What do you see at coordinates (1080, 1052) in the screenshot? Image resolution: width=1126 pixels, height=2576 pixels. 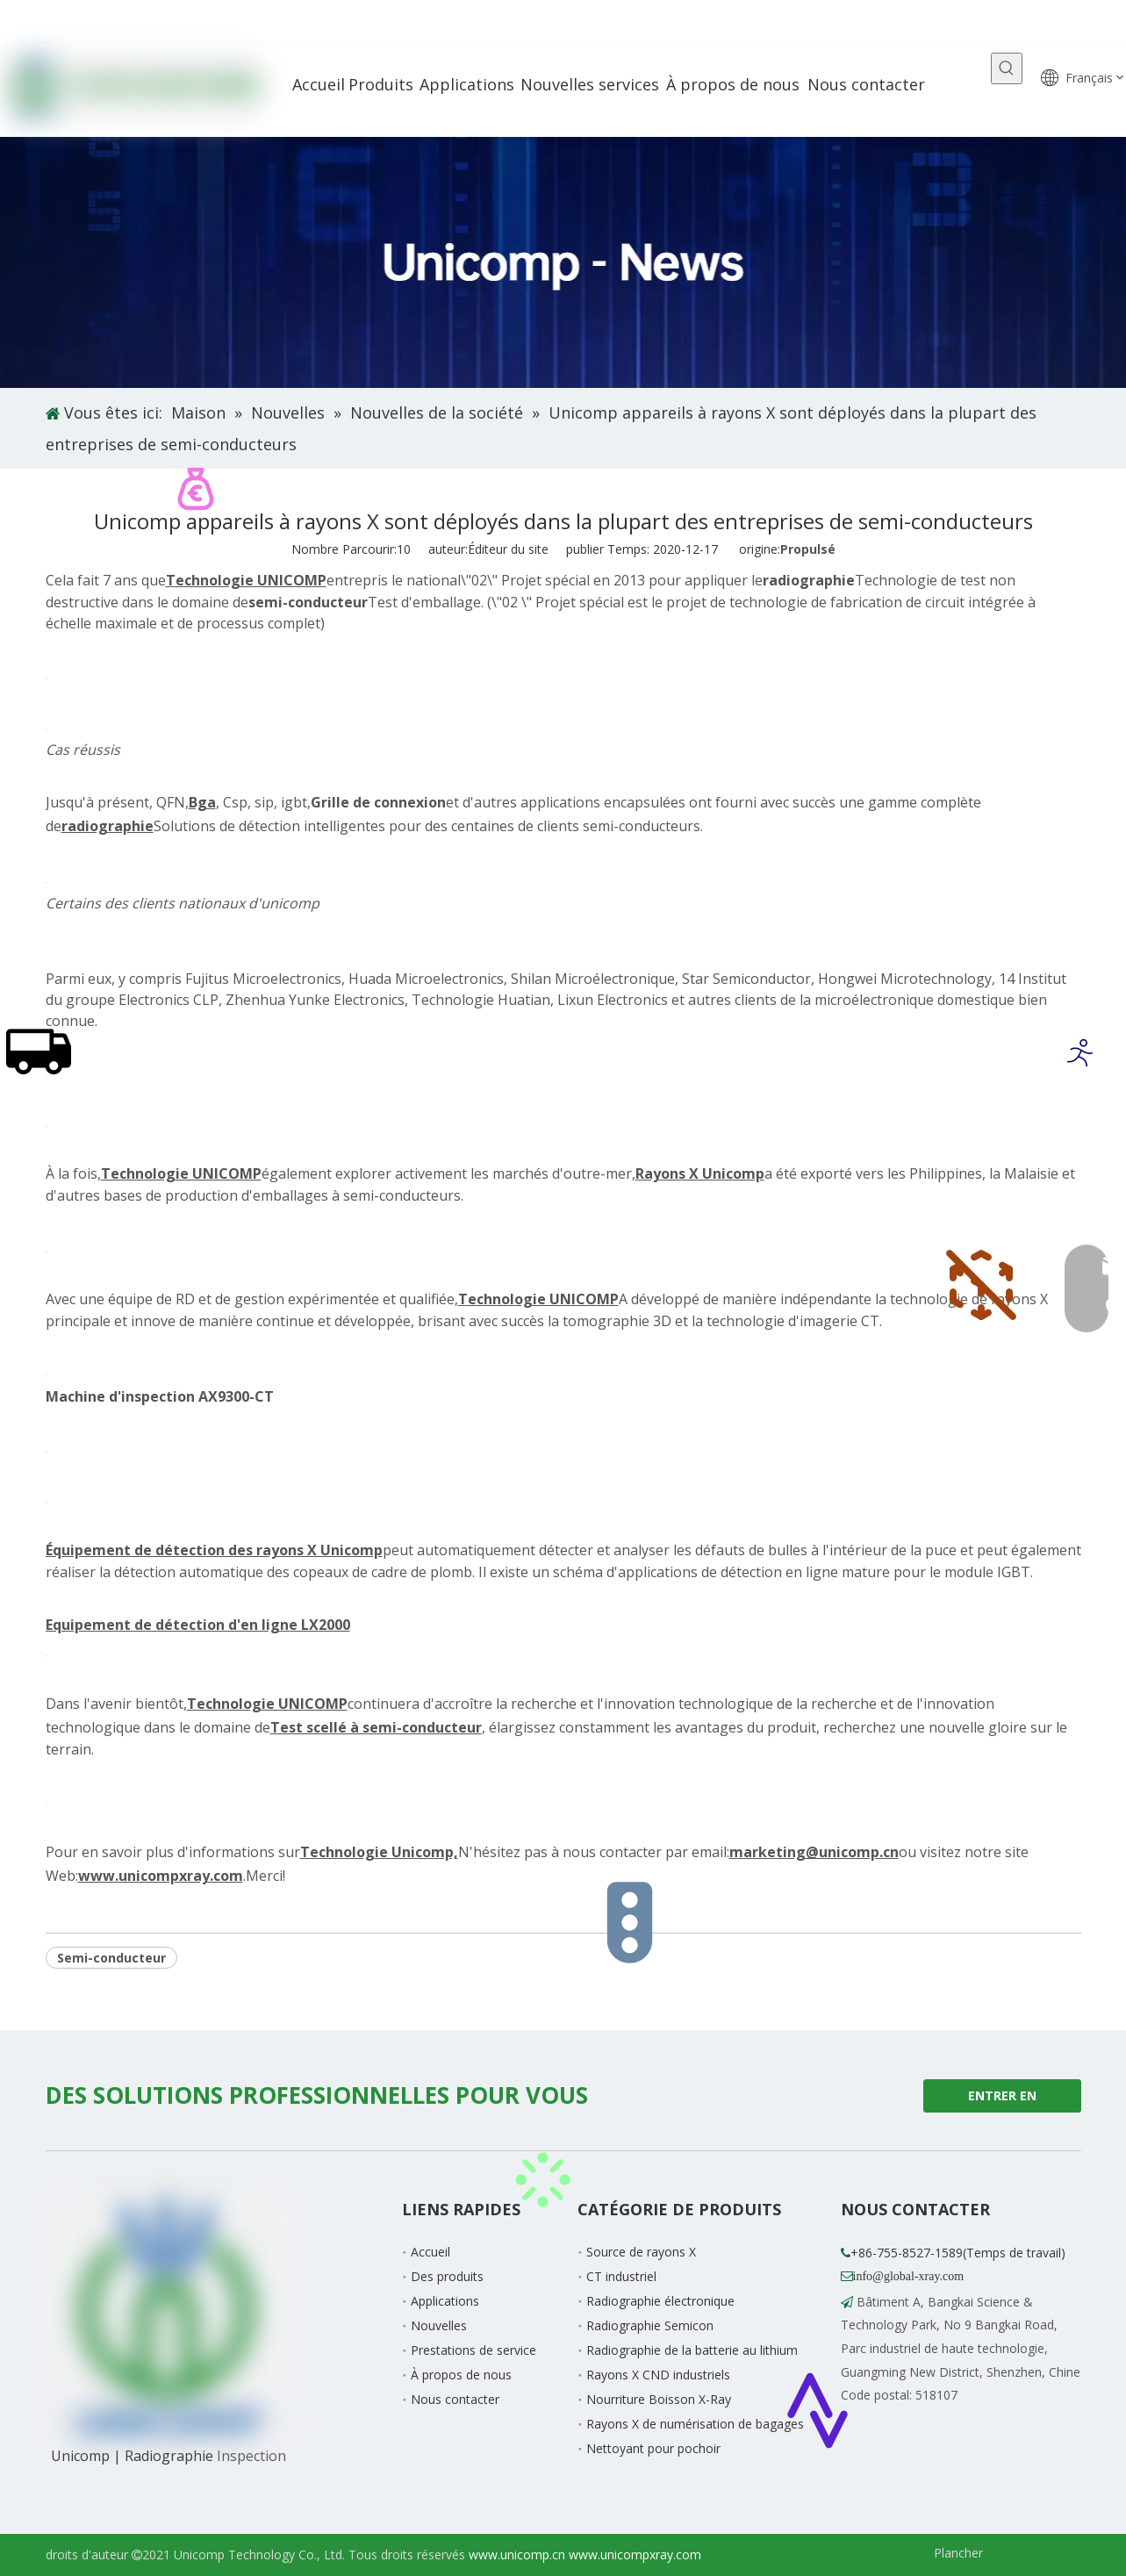 I see `start a running or fitness activity` at bounding box center [1080, 1052].